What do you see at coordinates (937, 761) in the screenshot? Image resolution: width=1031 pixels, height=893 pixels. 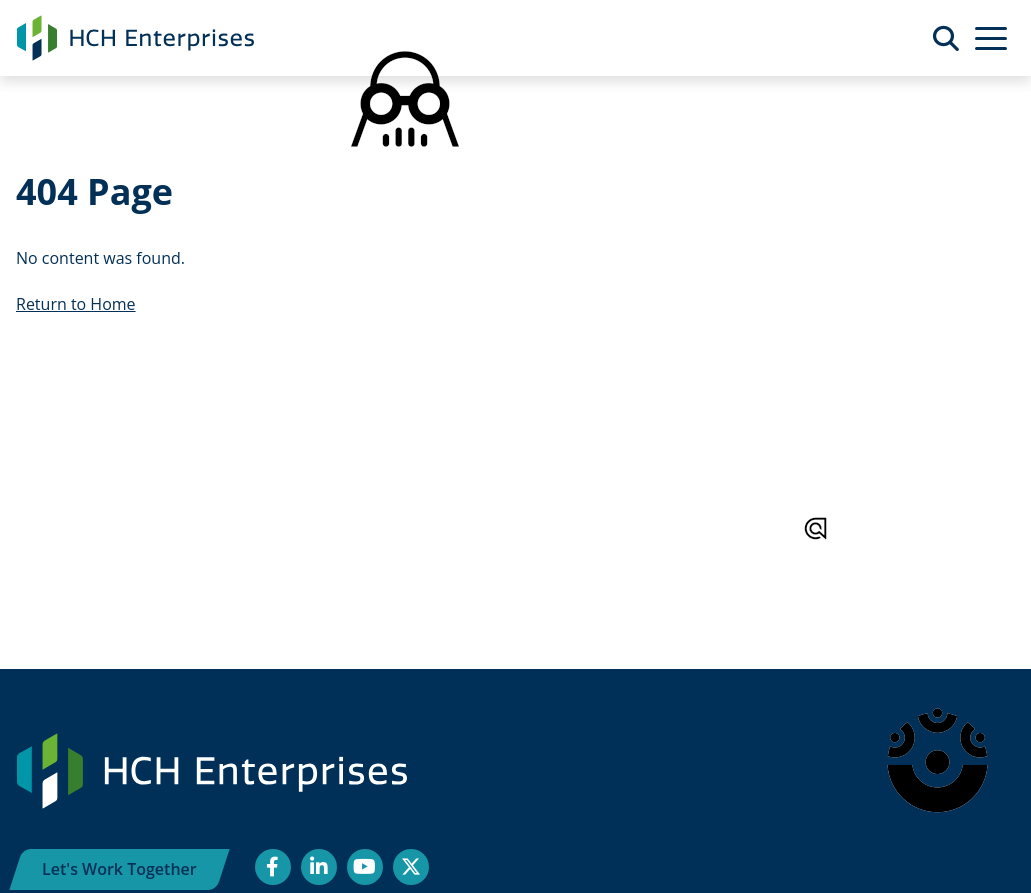 I see `open screenpal screen recording app` at bounding box center [937, 761].